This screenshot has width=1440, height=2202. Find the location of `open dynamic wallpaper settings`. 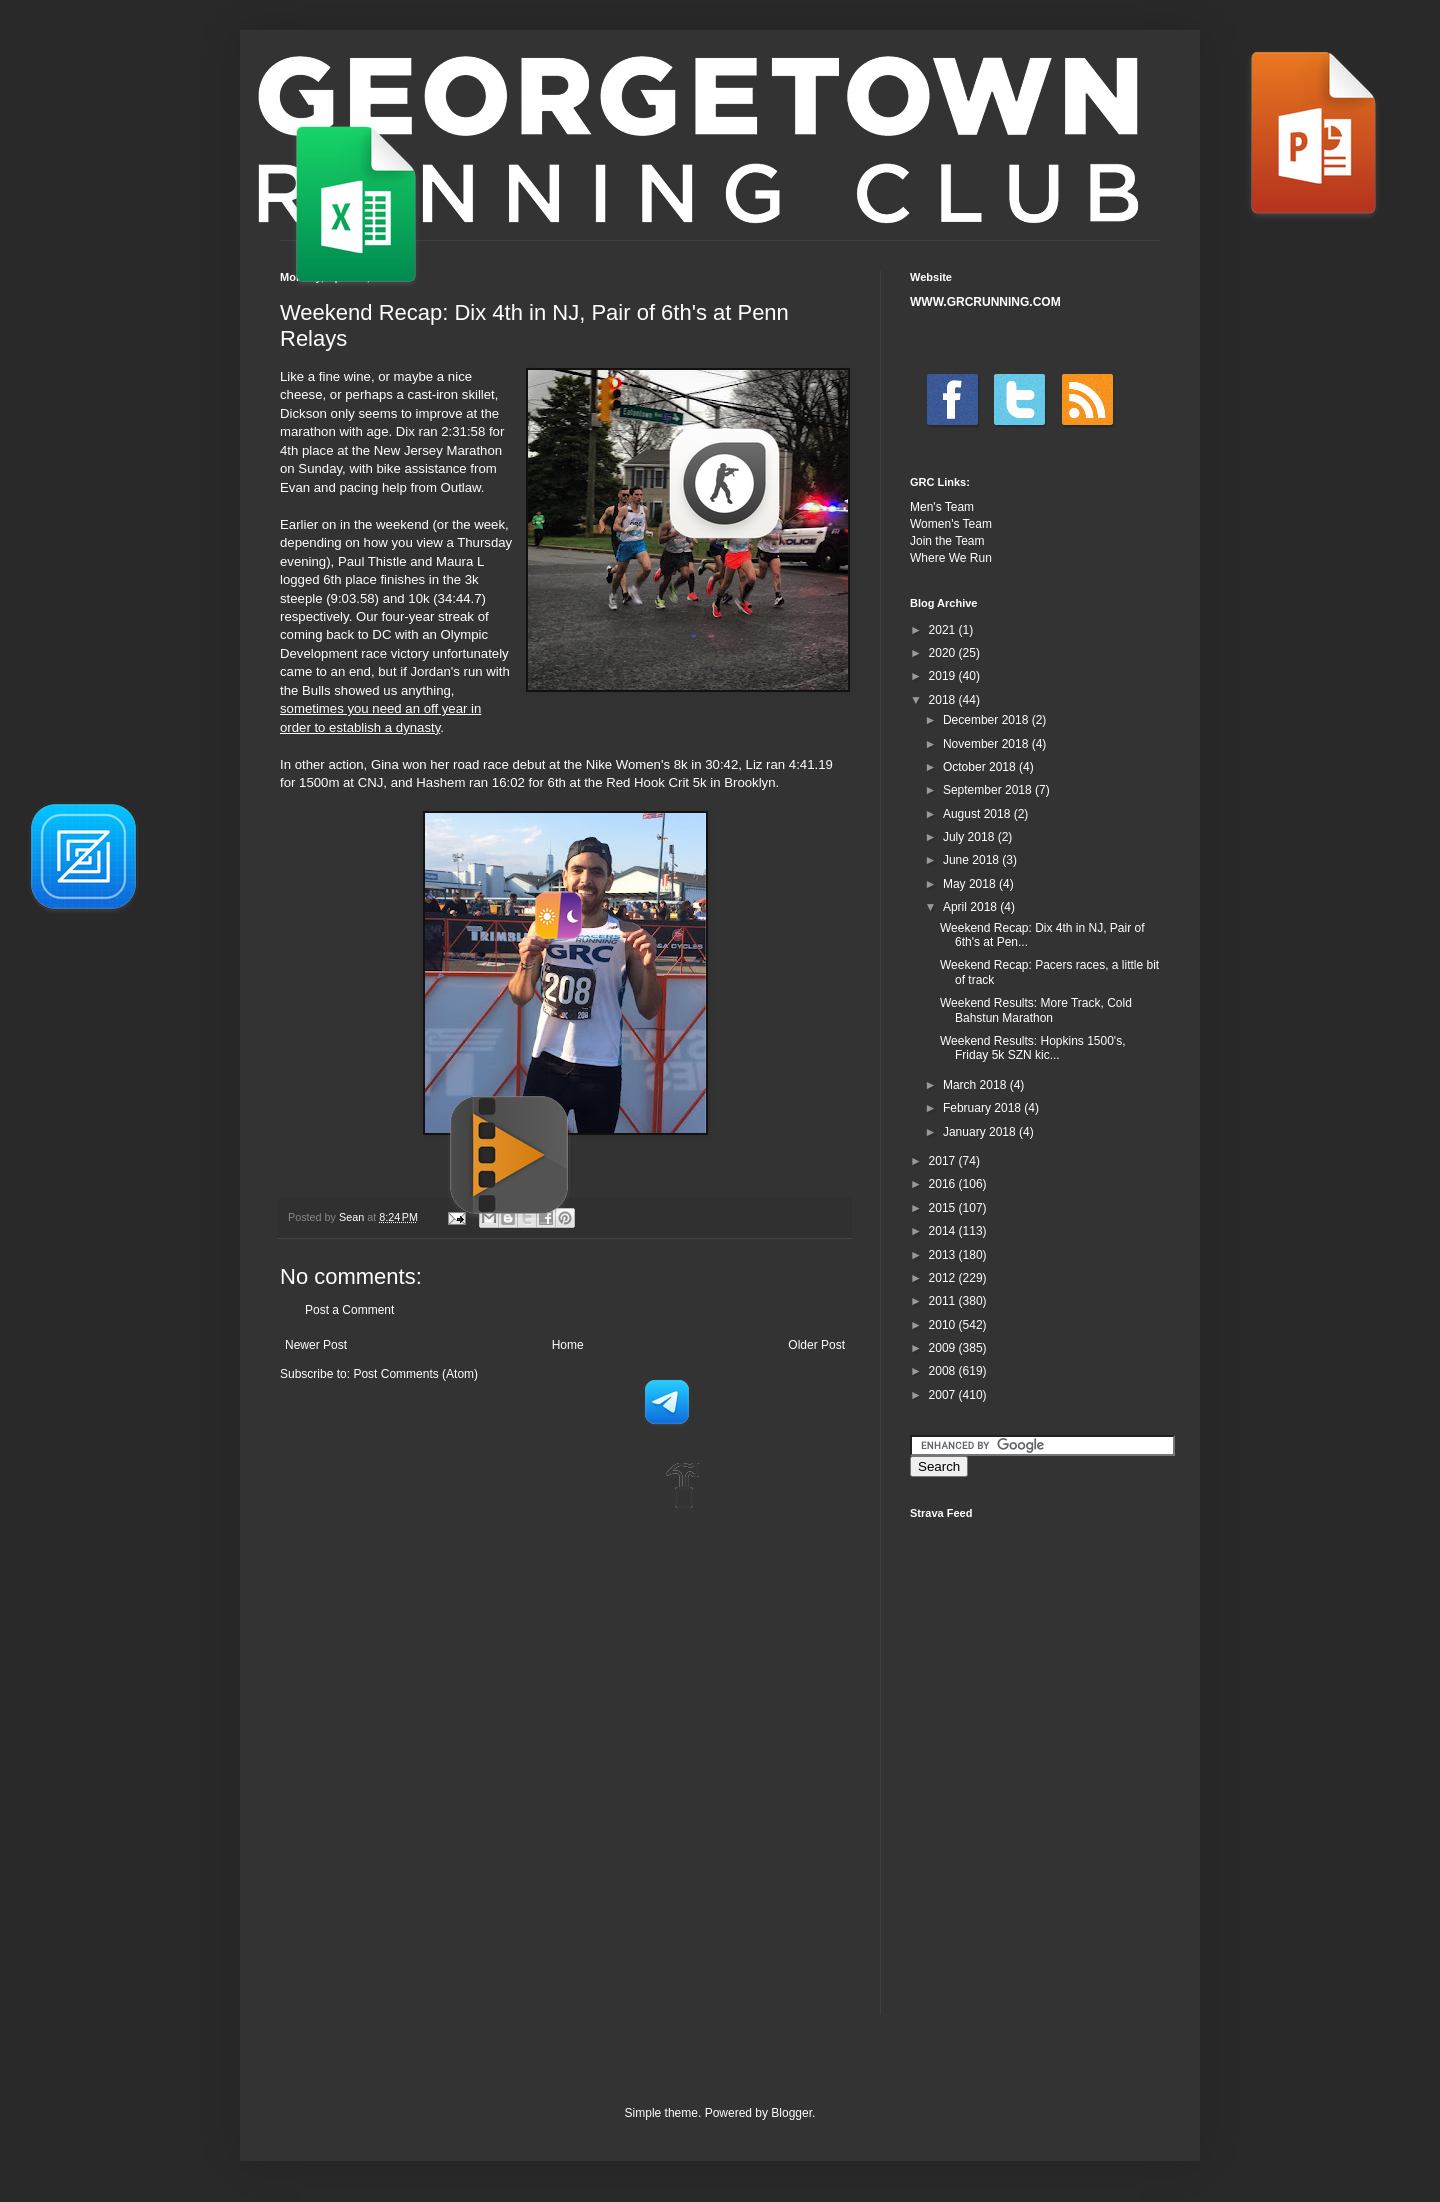

open dynamic wallpaper settings is located at coordinates (558, 915).